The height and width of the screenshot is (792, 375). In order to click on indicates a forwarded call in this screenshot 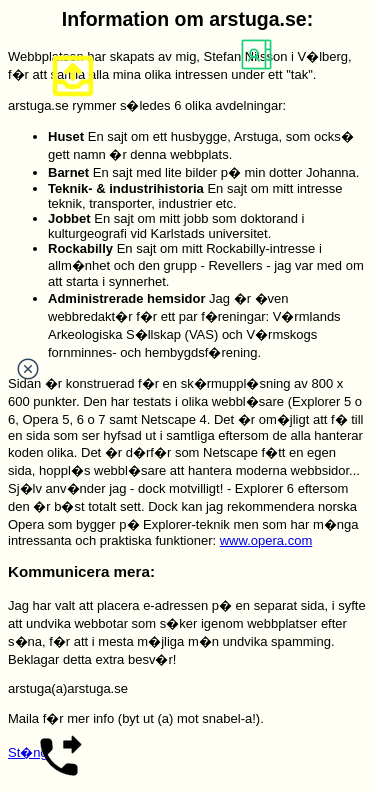, I will do `click(59, 757)`.